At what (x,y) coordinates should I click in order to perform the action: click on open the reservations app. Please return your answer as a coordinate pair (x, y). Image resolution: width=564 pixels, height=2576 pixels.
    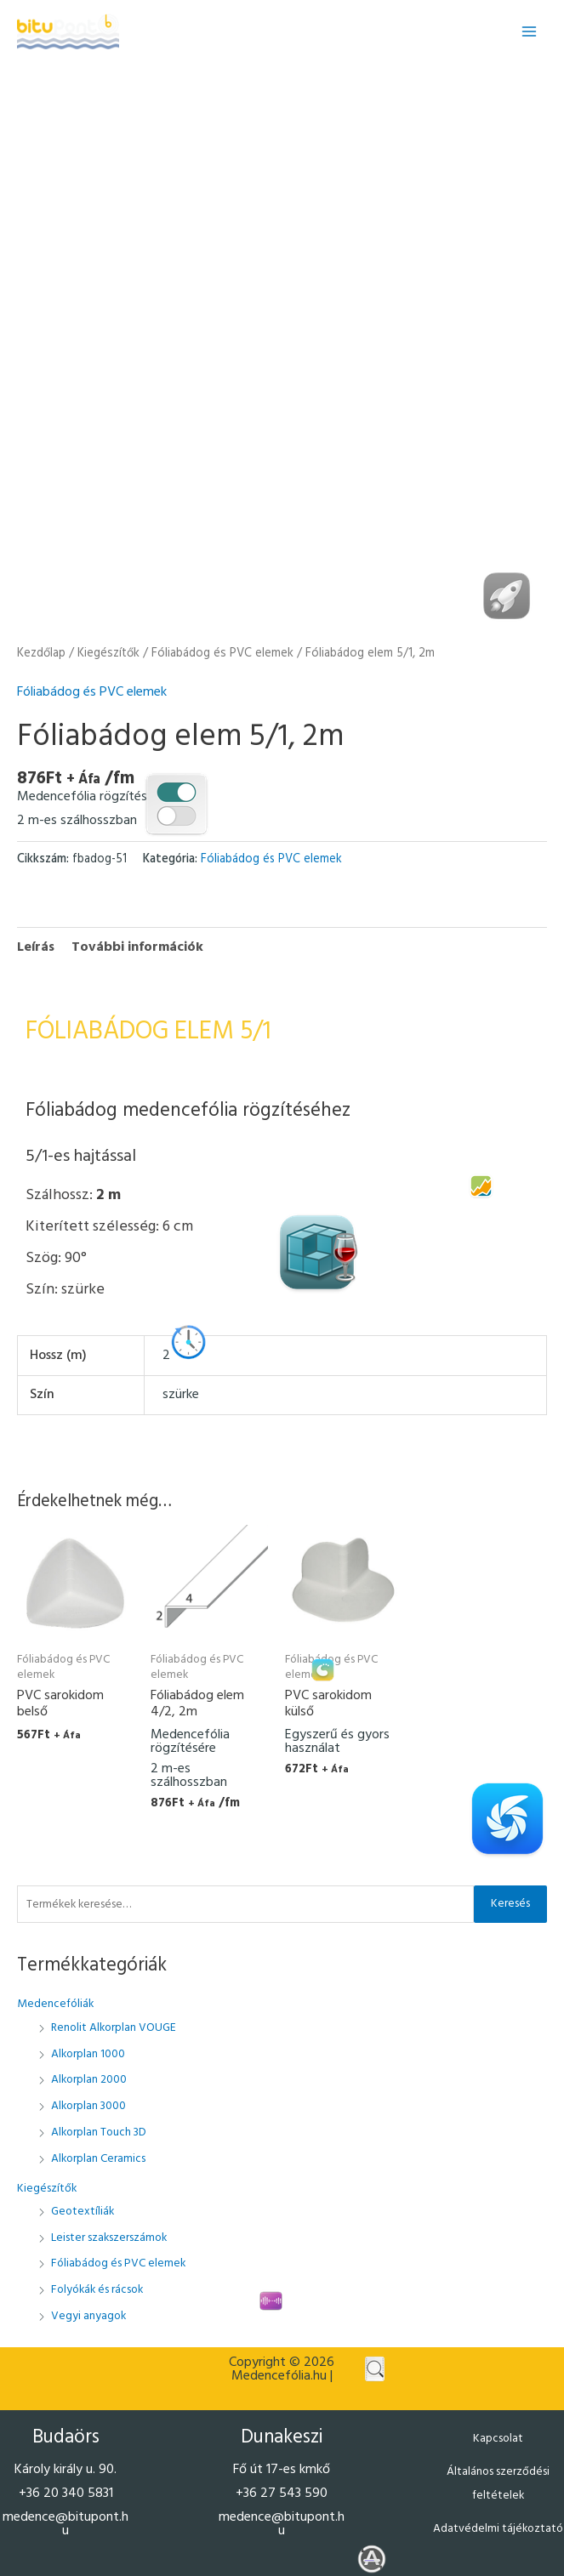
    Looking at the image, I should click on (189, 1342).